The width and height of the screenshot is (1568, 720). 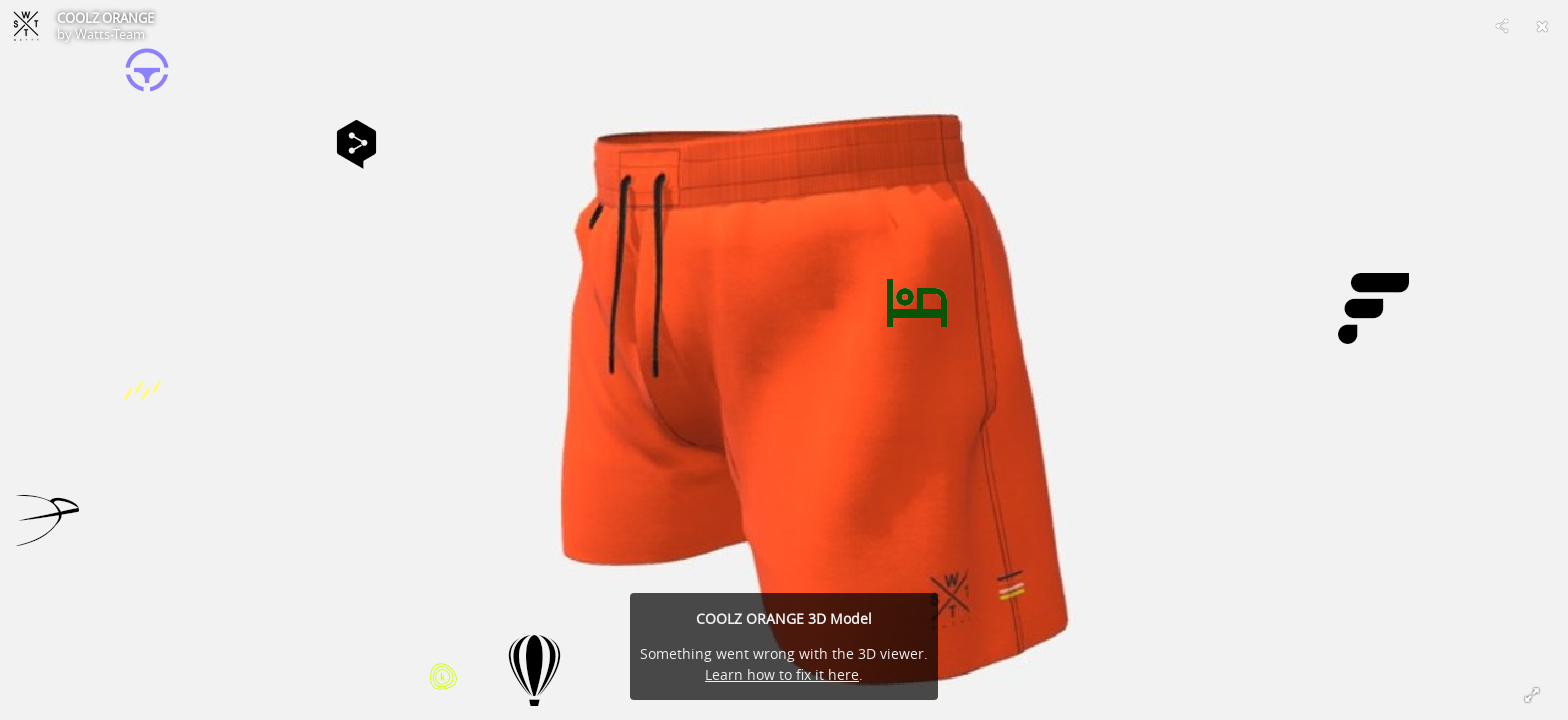 What do you see at coordinates (356, 144) in the screenshot?
I see `open DeepL translator` at bounding box center [356, 144].